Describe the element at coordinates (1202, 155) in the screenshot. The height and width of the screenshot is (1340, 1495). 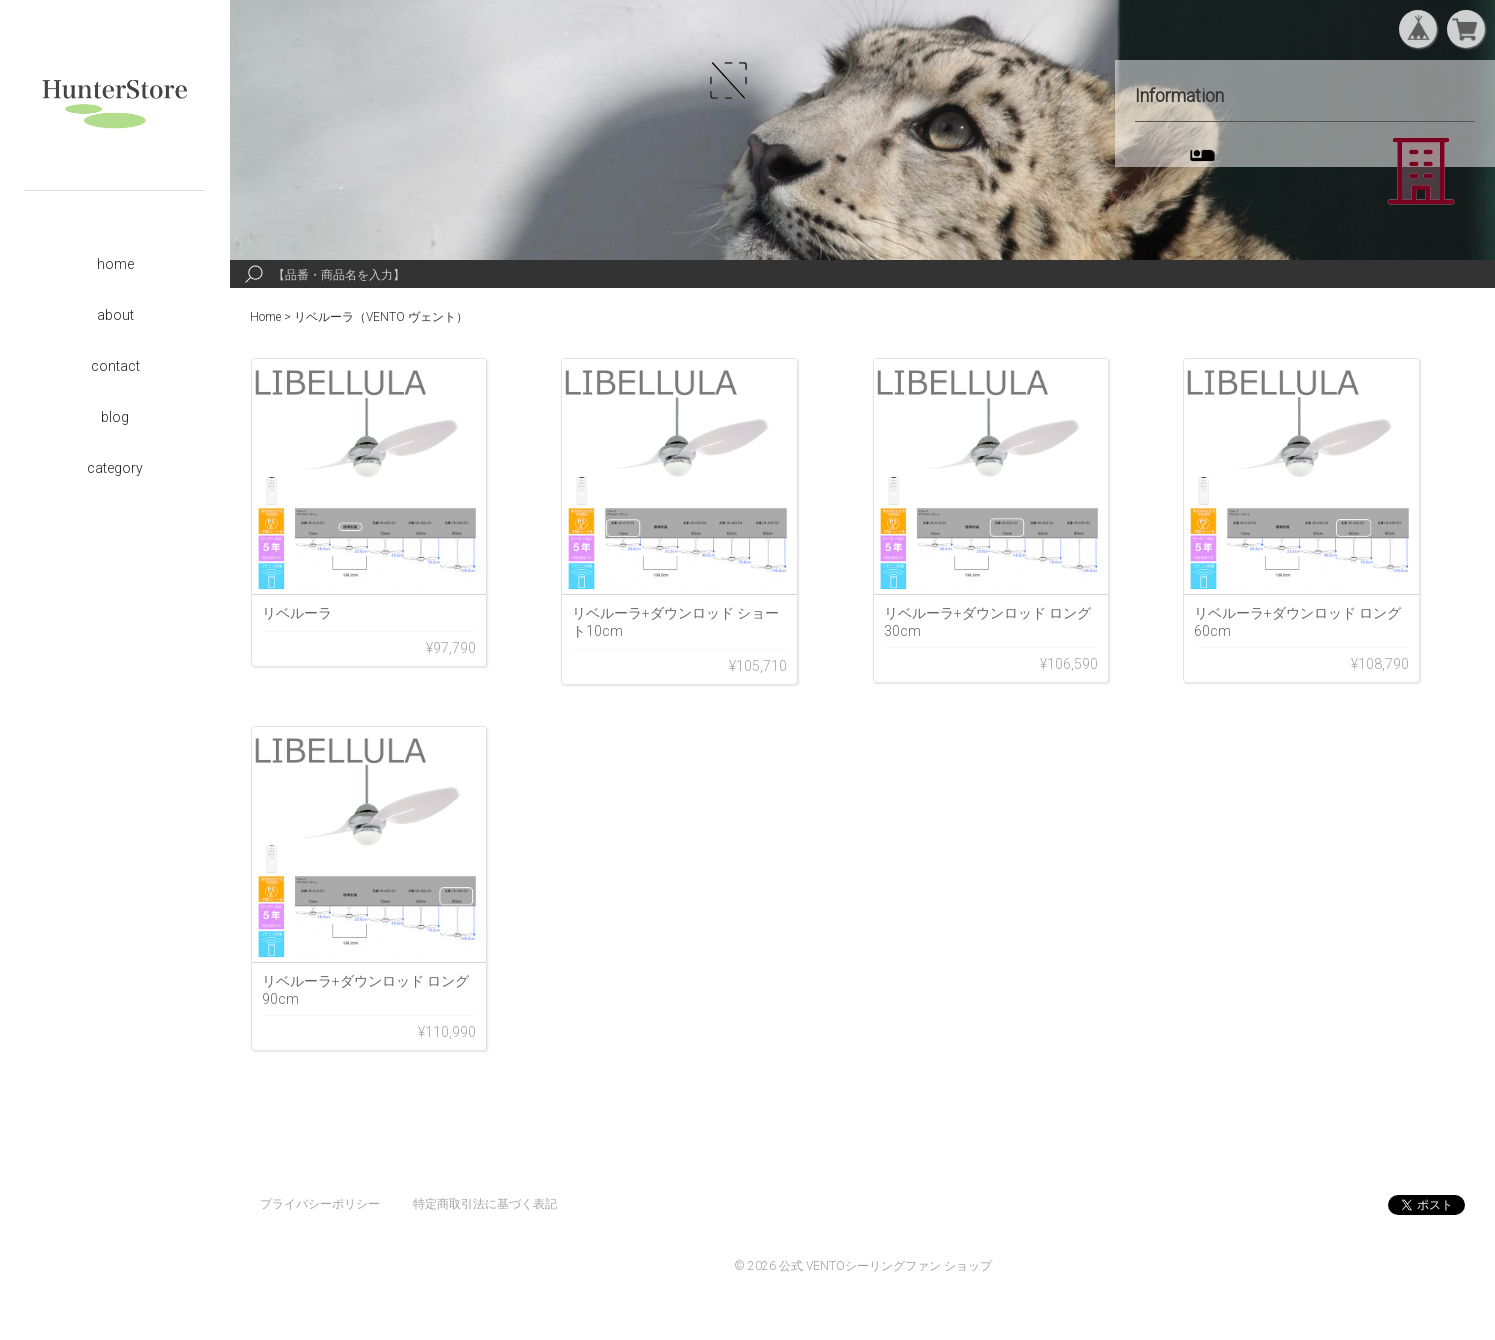
I see `select a lie-flat or suite seat option` at that location.